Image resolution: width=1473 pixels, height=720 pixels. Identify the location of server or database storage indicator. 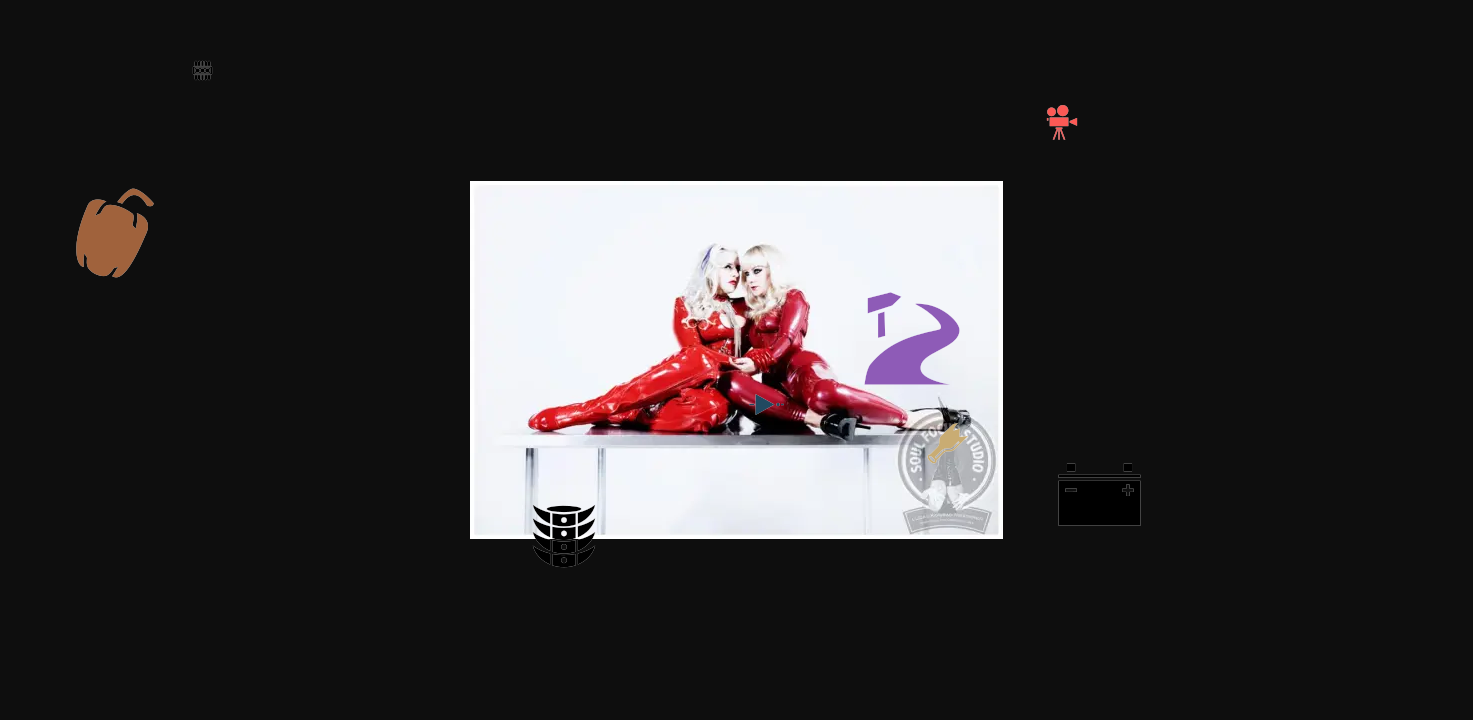
(564, 536).